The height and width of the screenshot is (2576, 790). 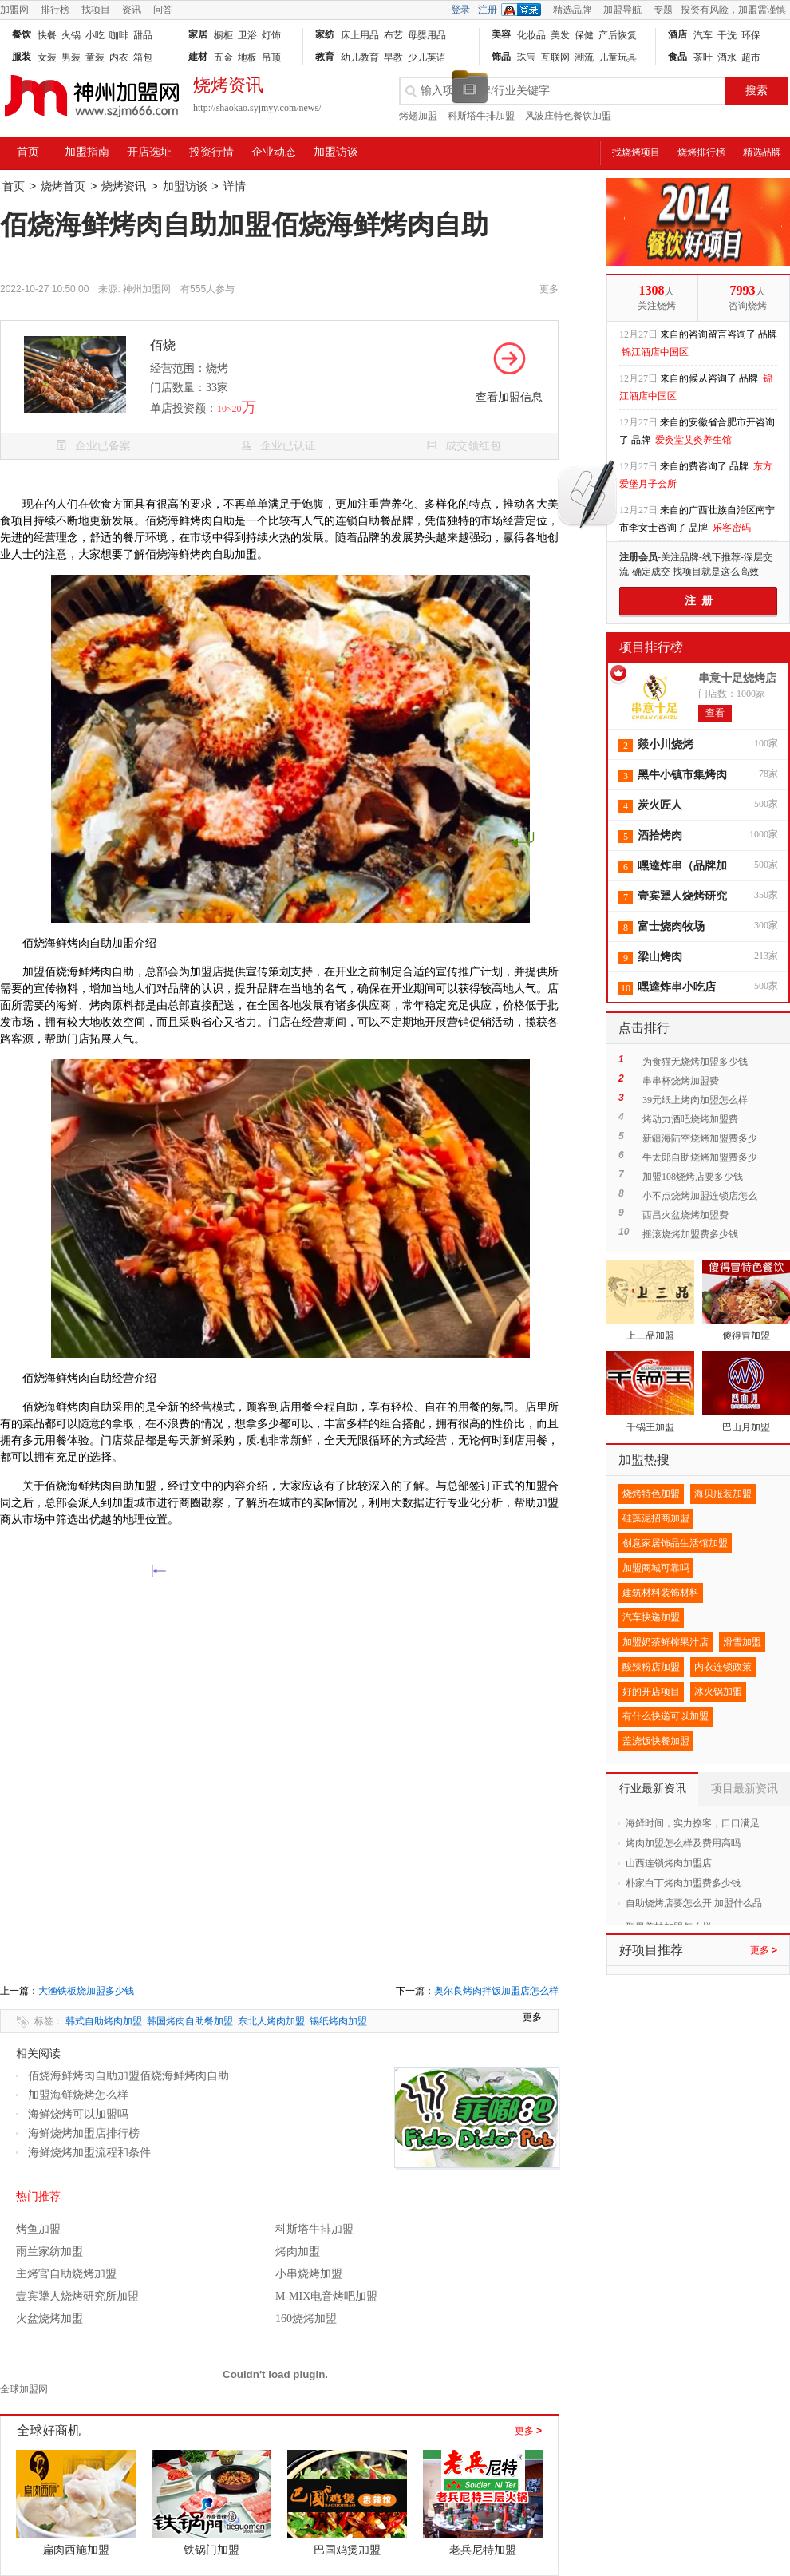 What do you see at coordinates (587, 496) in the screenshot?
I see `open script editor to write or edit automation scripts` at bounding box center [587, 496].